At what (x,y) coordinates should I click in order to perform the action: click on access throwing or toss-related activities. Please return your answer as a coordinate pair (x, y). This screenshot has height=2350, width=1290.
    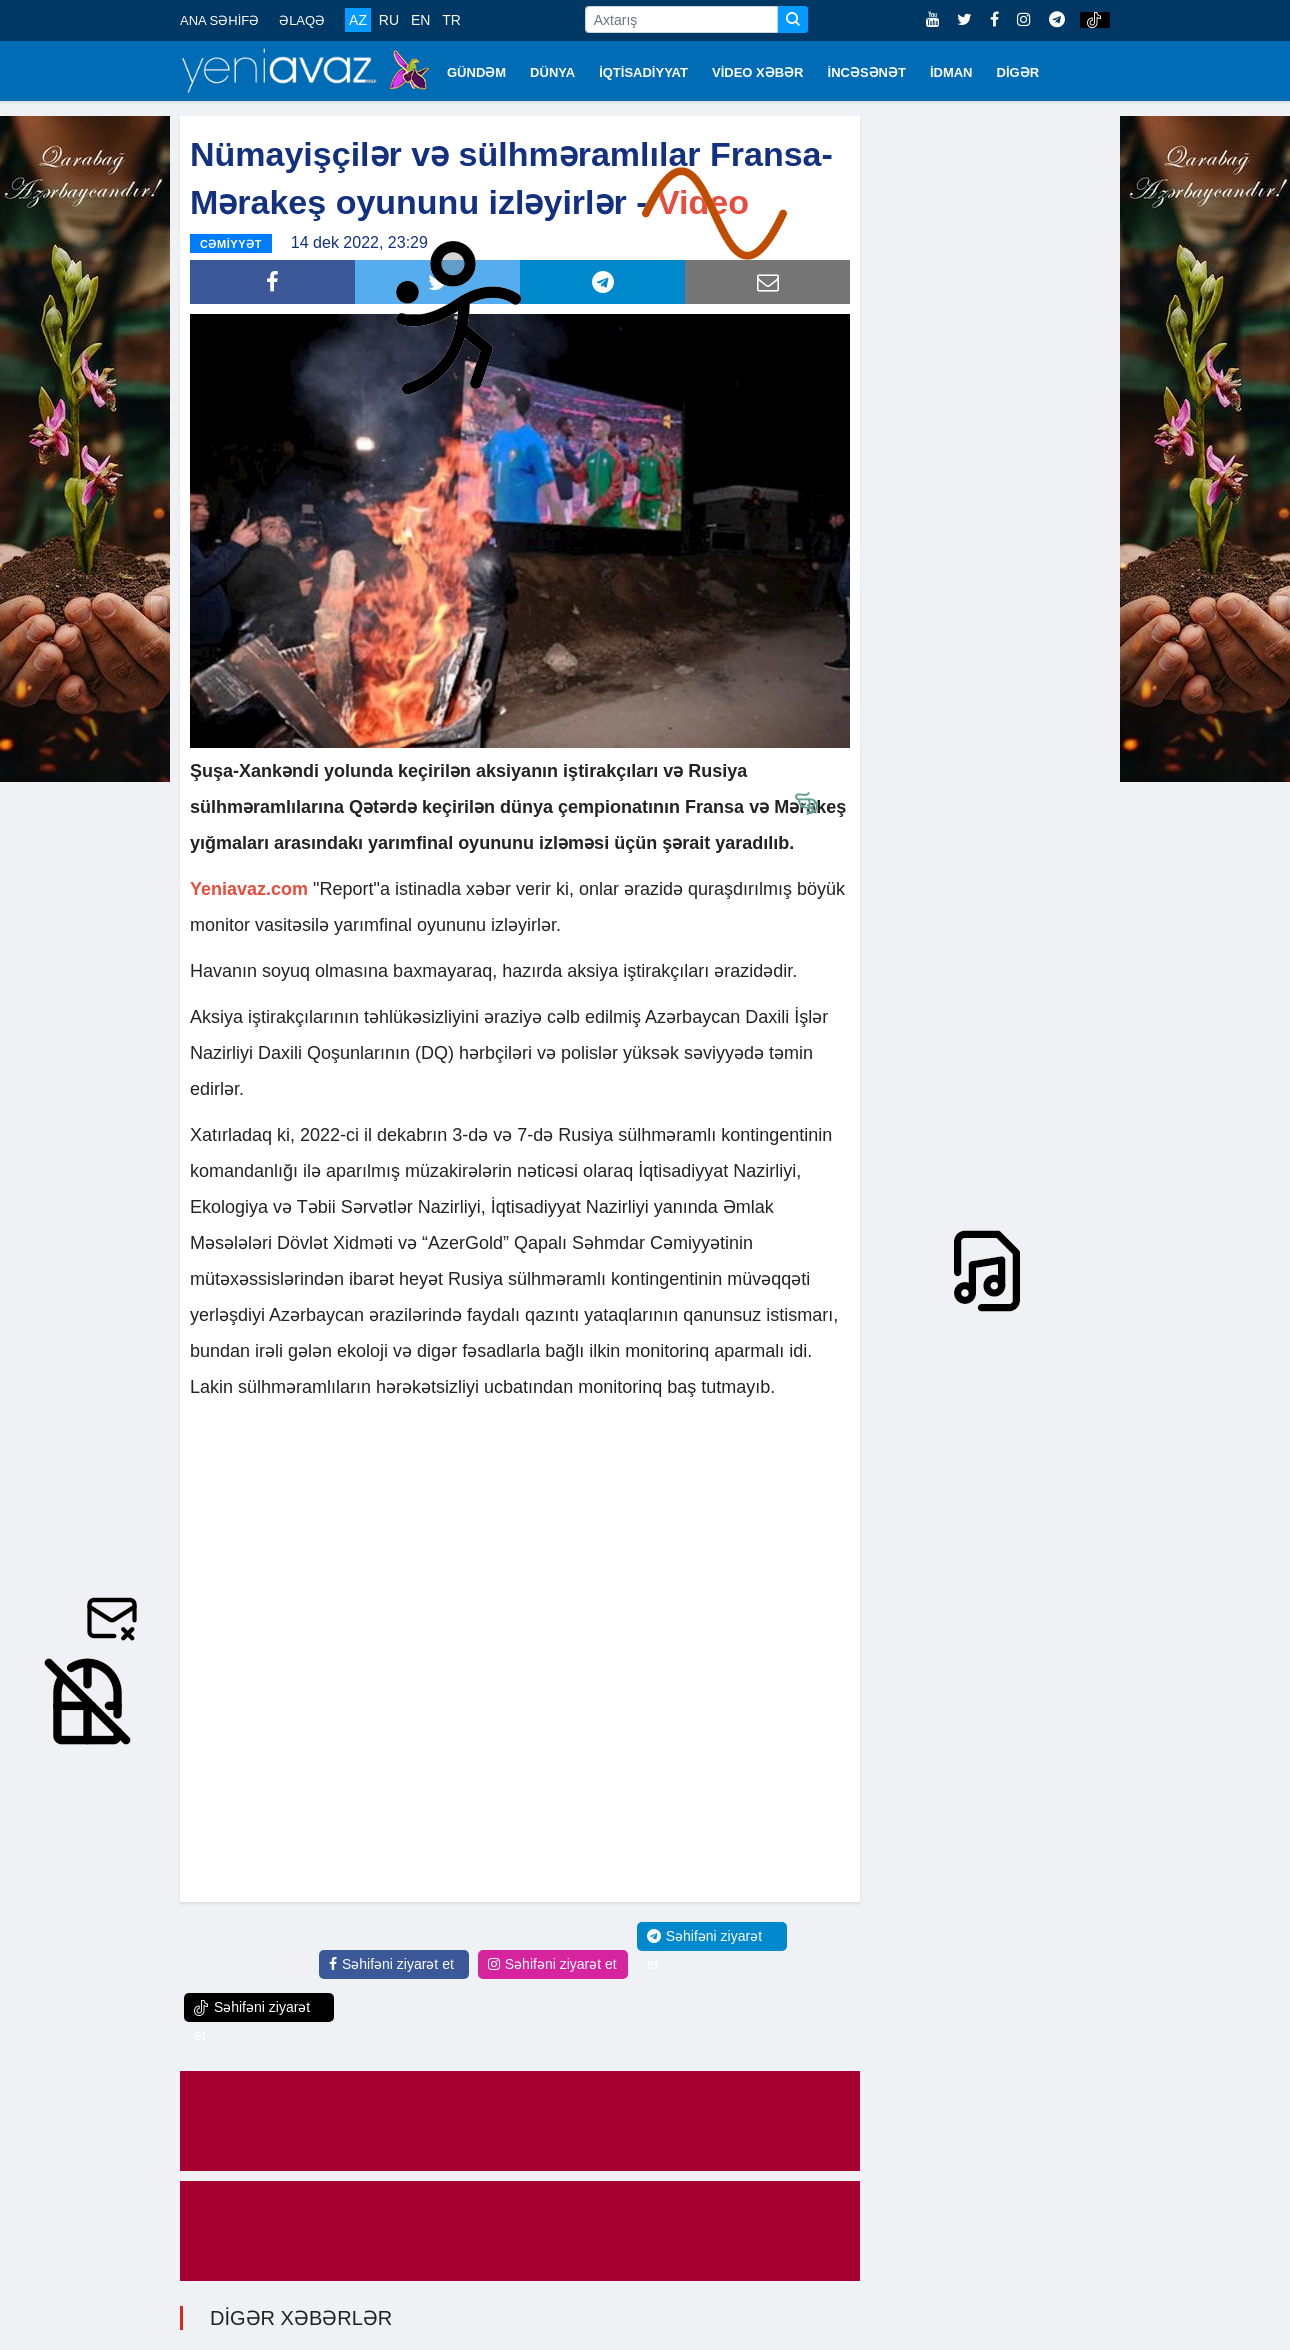
    Looking at the image, I should click on (453, 315).